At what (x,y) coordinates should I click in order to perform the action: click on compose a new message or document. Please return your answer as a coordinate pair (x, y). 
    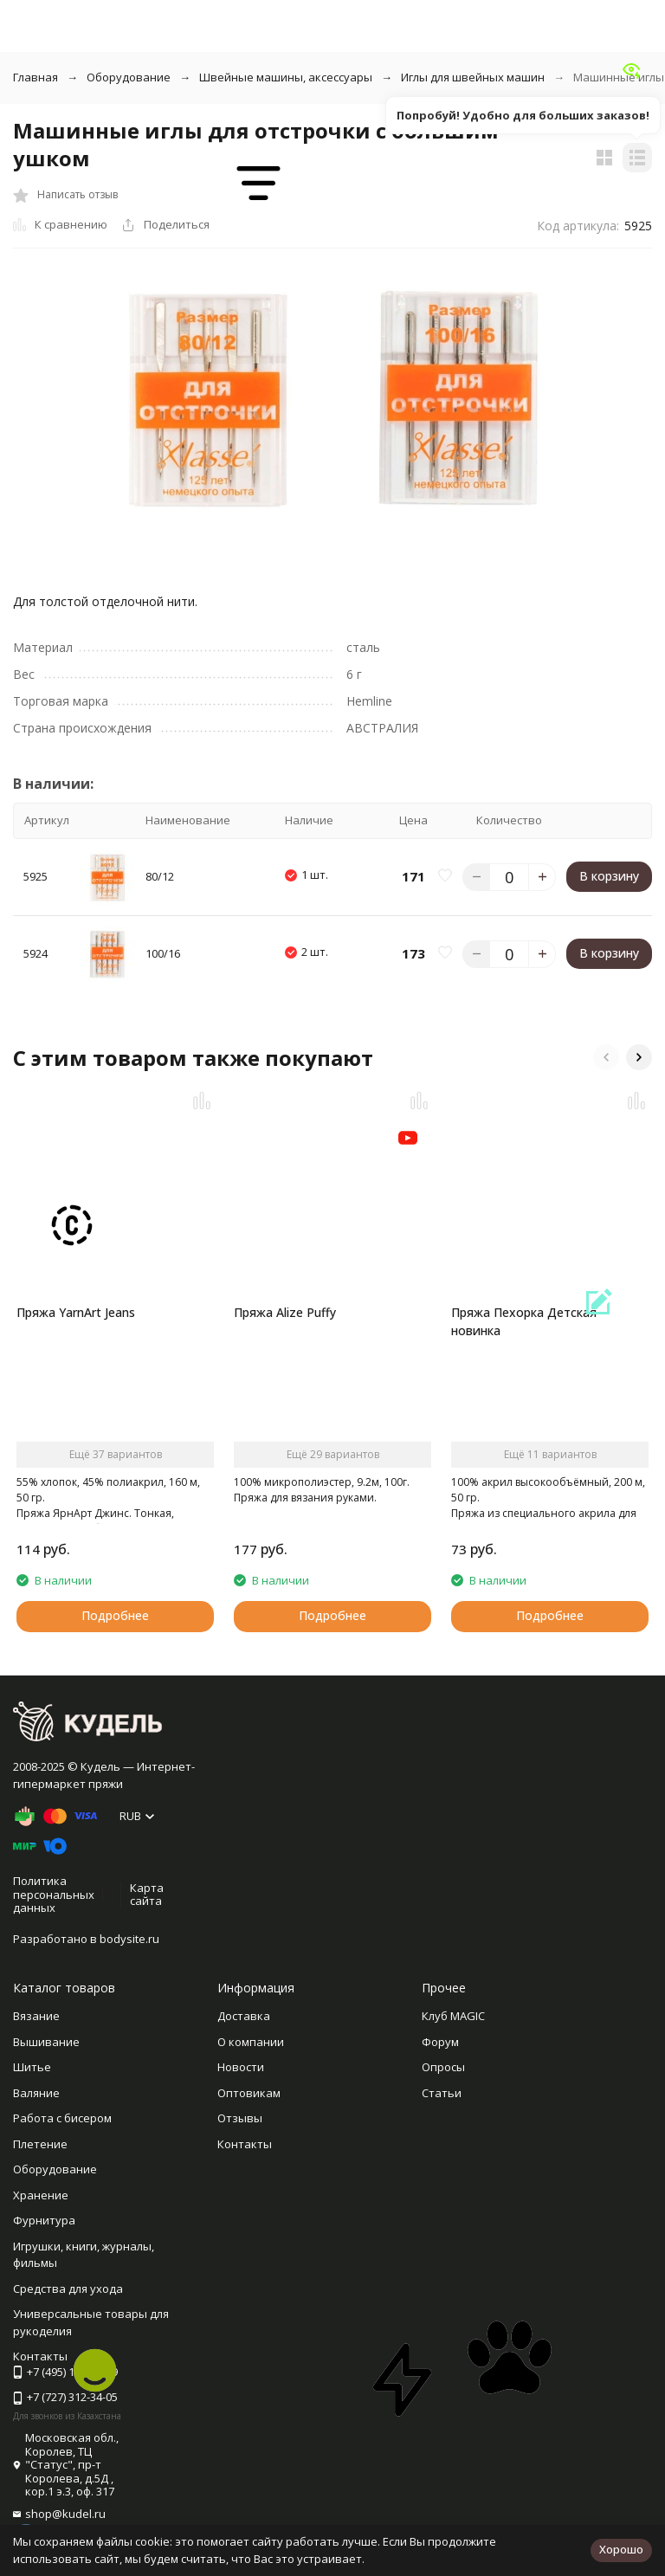
    Looking at the image, I should click on (599, 1301).